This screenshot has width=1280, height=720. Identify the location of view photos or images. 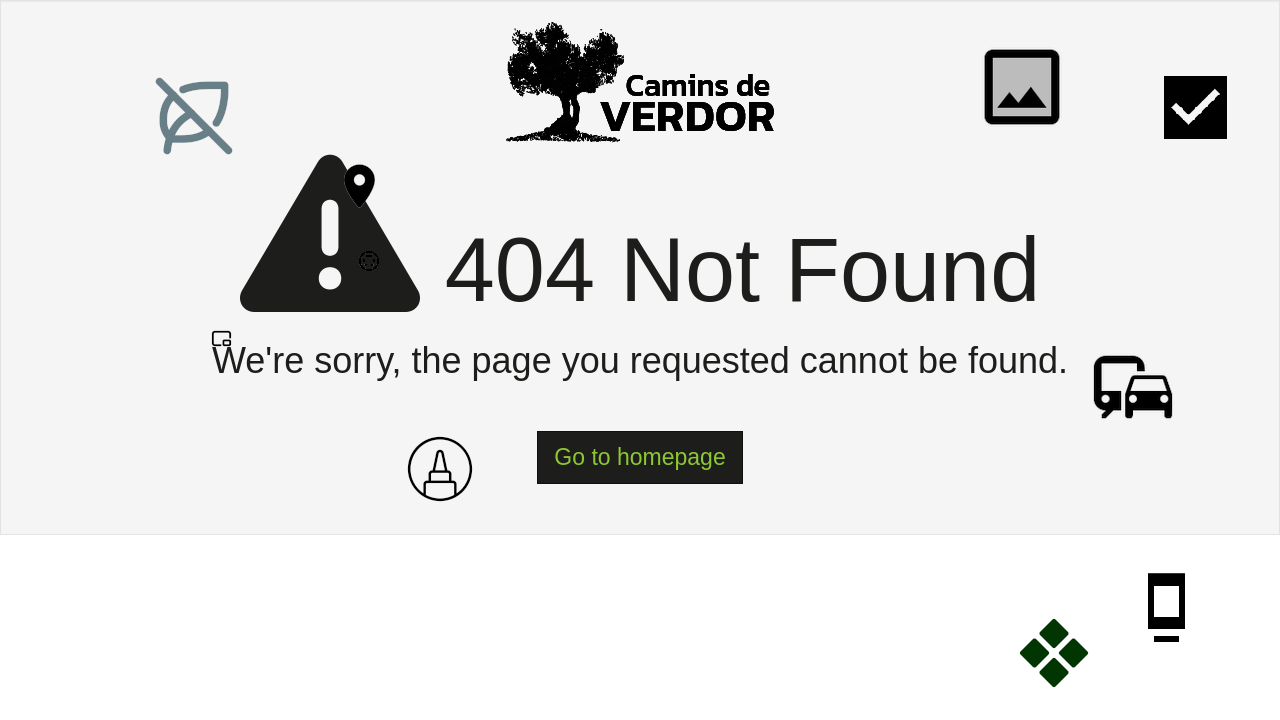
(1022, 87).